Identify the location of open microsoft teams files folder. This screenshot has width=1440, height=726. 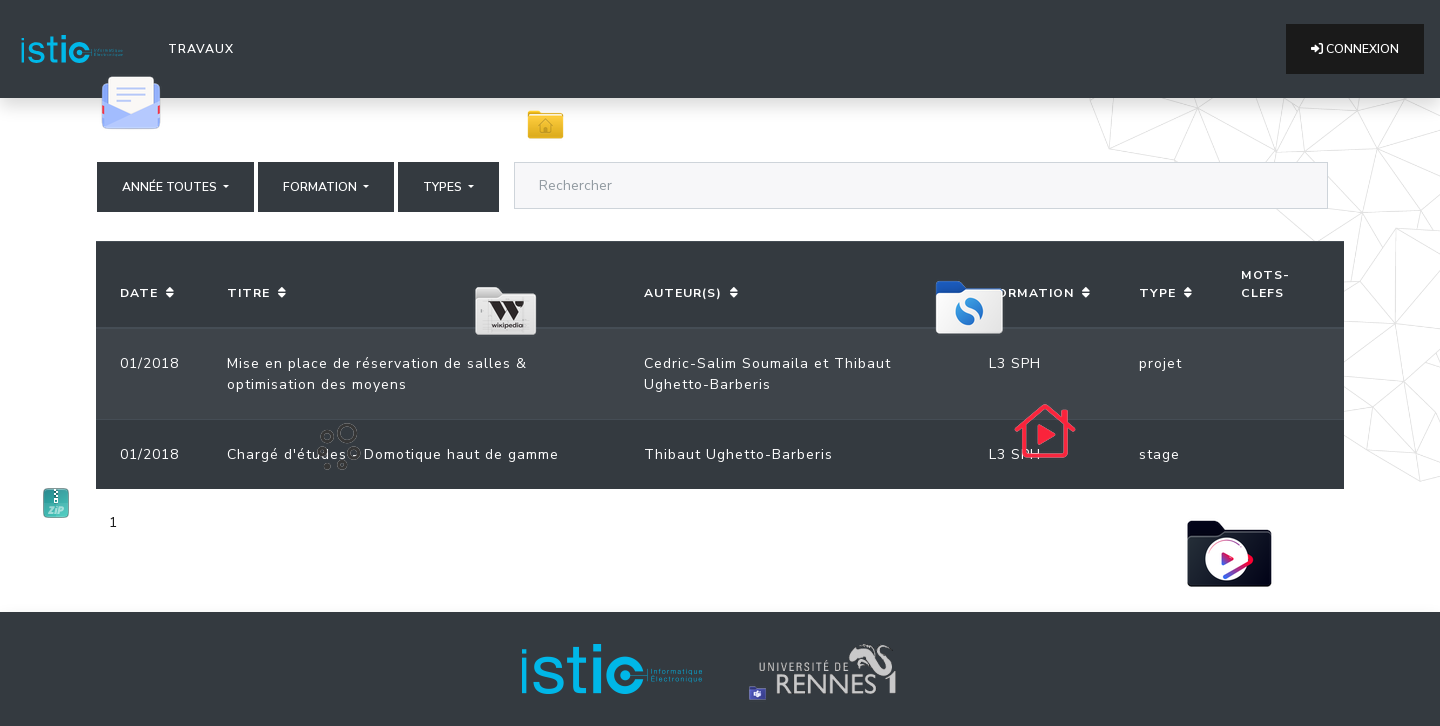
(757, 693).